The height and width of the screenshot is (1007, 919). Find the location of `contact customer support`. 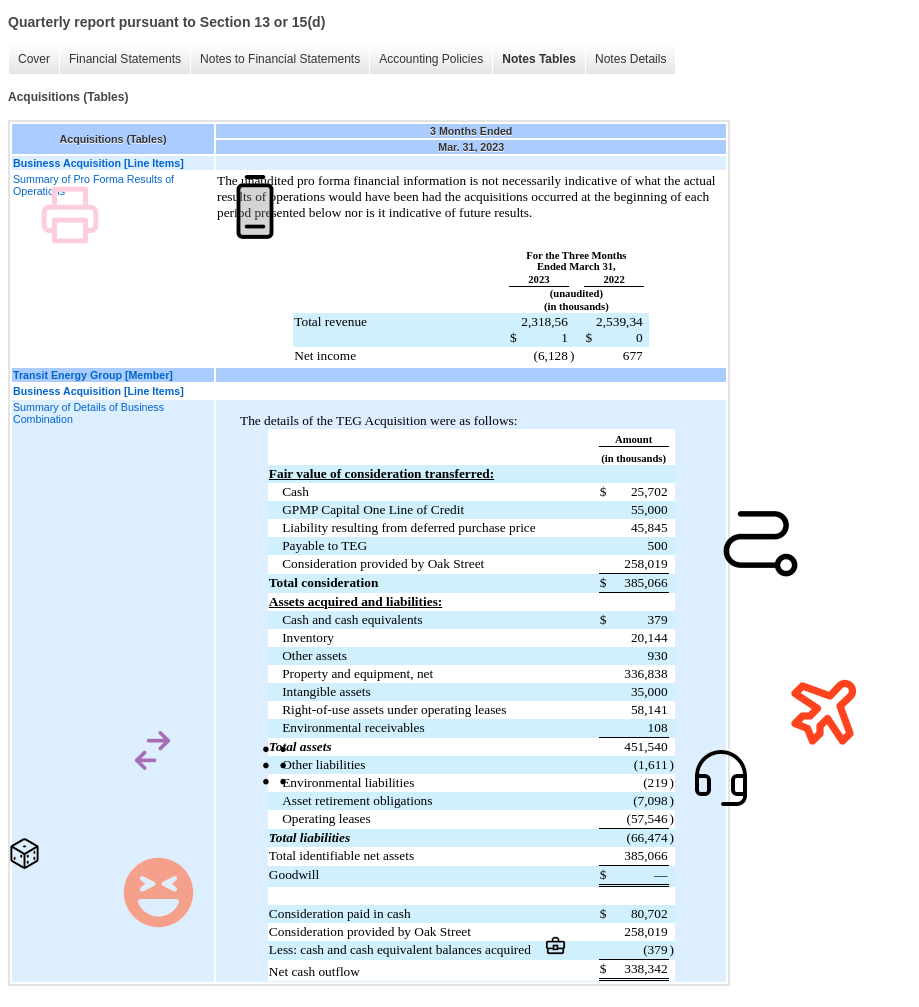

contact customer support is located at coordinates (721, 776).